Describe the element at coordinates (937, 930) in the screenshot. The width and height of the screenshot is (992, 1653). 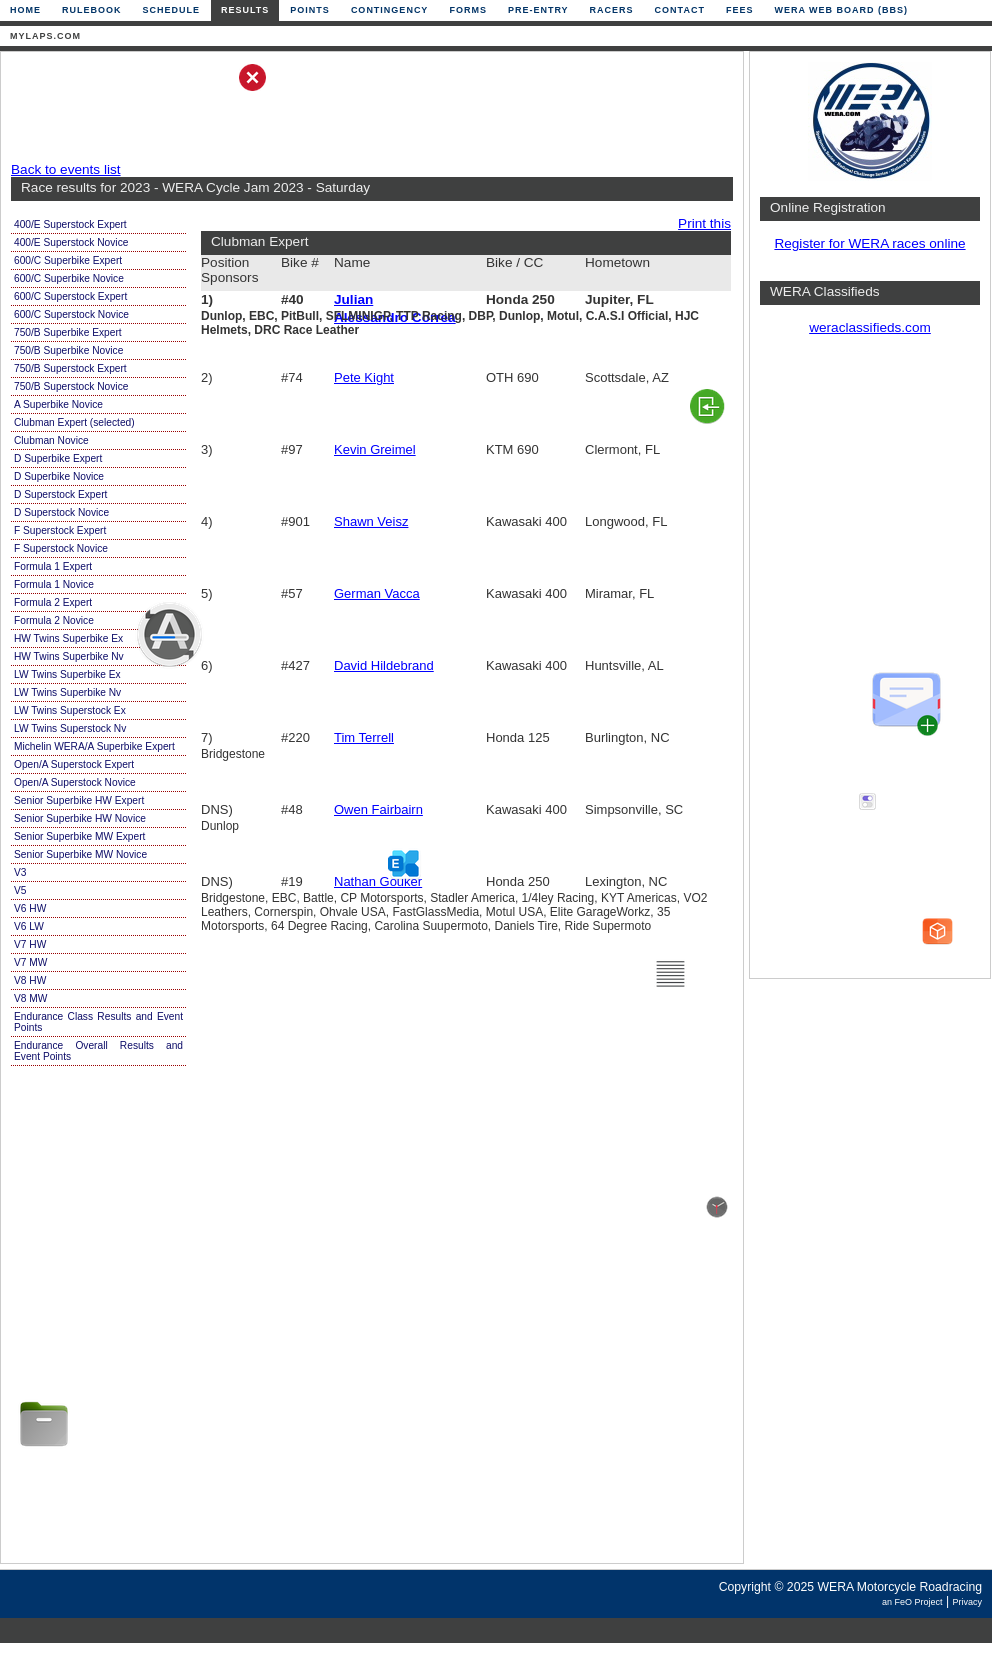
I see `open a 3D model file` at that location.